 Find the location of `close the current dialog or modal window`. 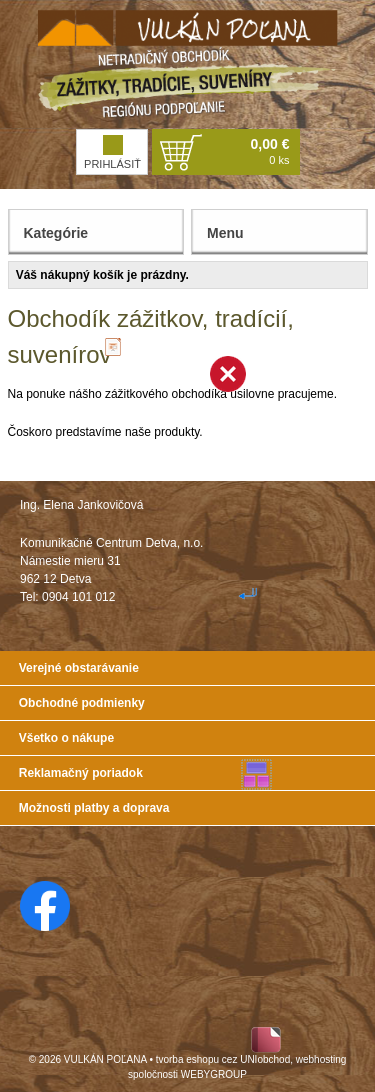

close the current dialog or modal window is located at coordinates (228, 374).